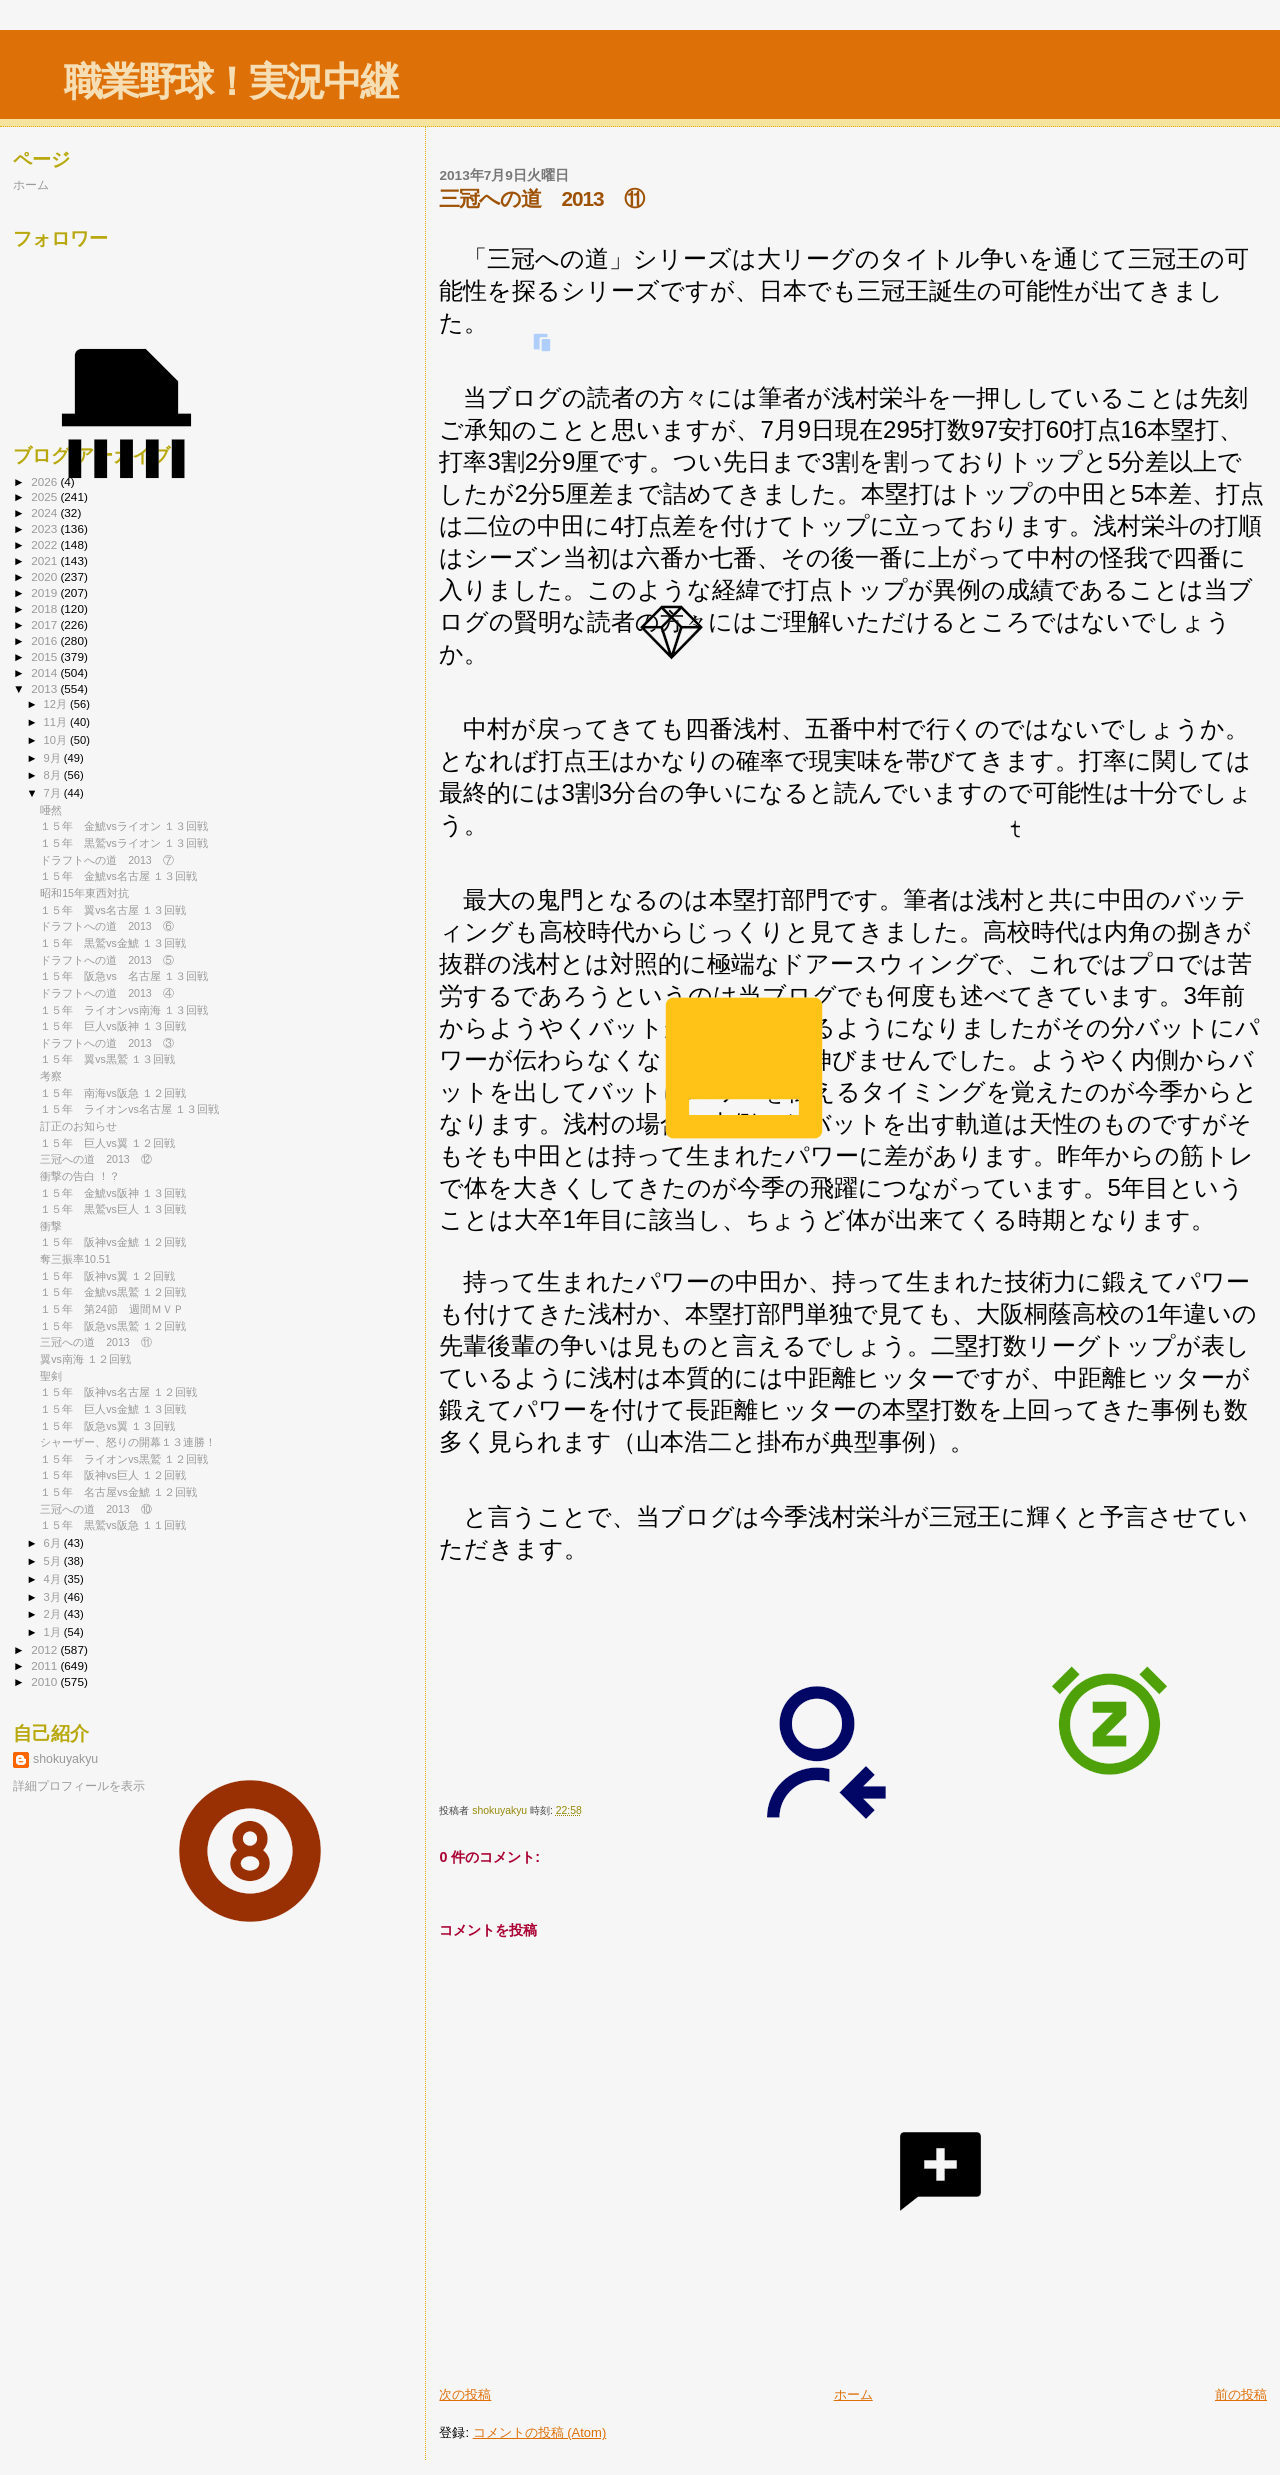 Image resolution: width=1280 pixels, height=2475 pixels. Describe the element at coordinates (541, 342) in the screenshot. I see `manage connected devices` at that location.